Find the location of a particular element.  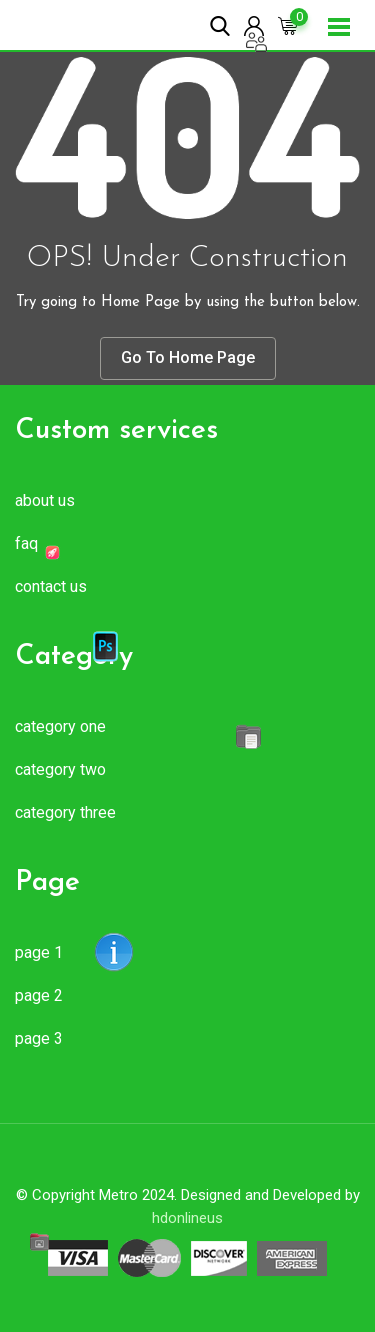

adobe photoshop file type indicator is located at coordinates (105, 646).